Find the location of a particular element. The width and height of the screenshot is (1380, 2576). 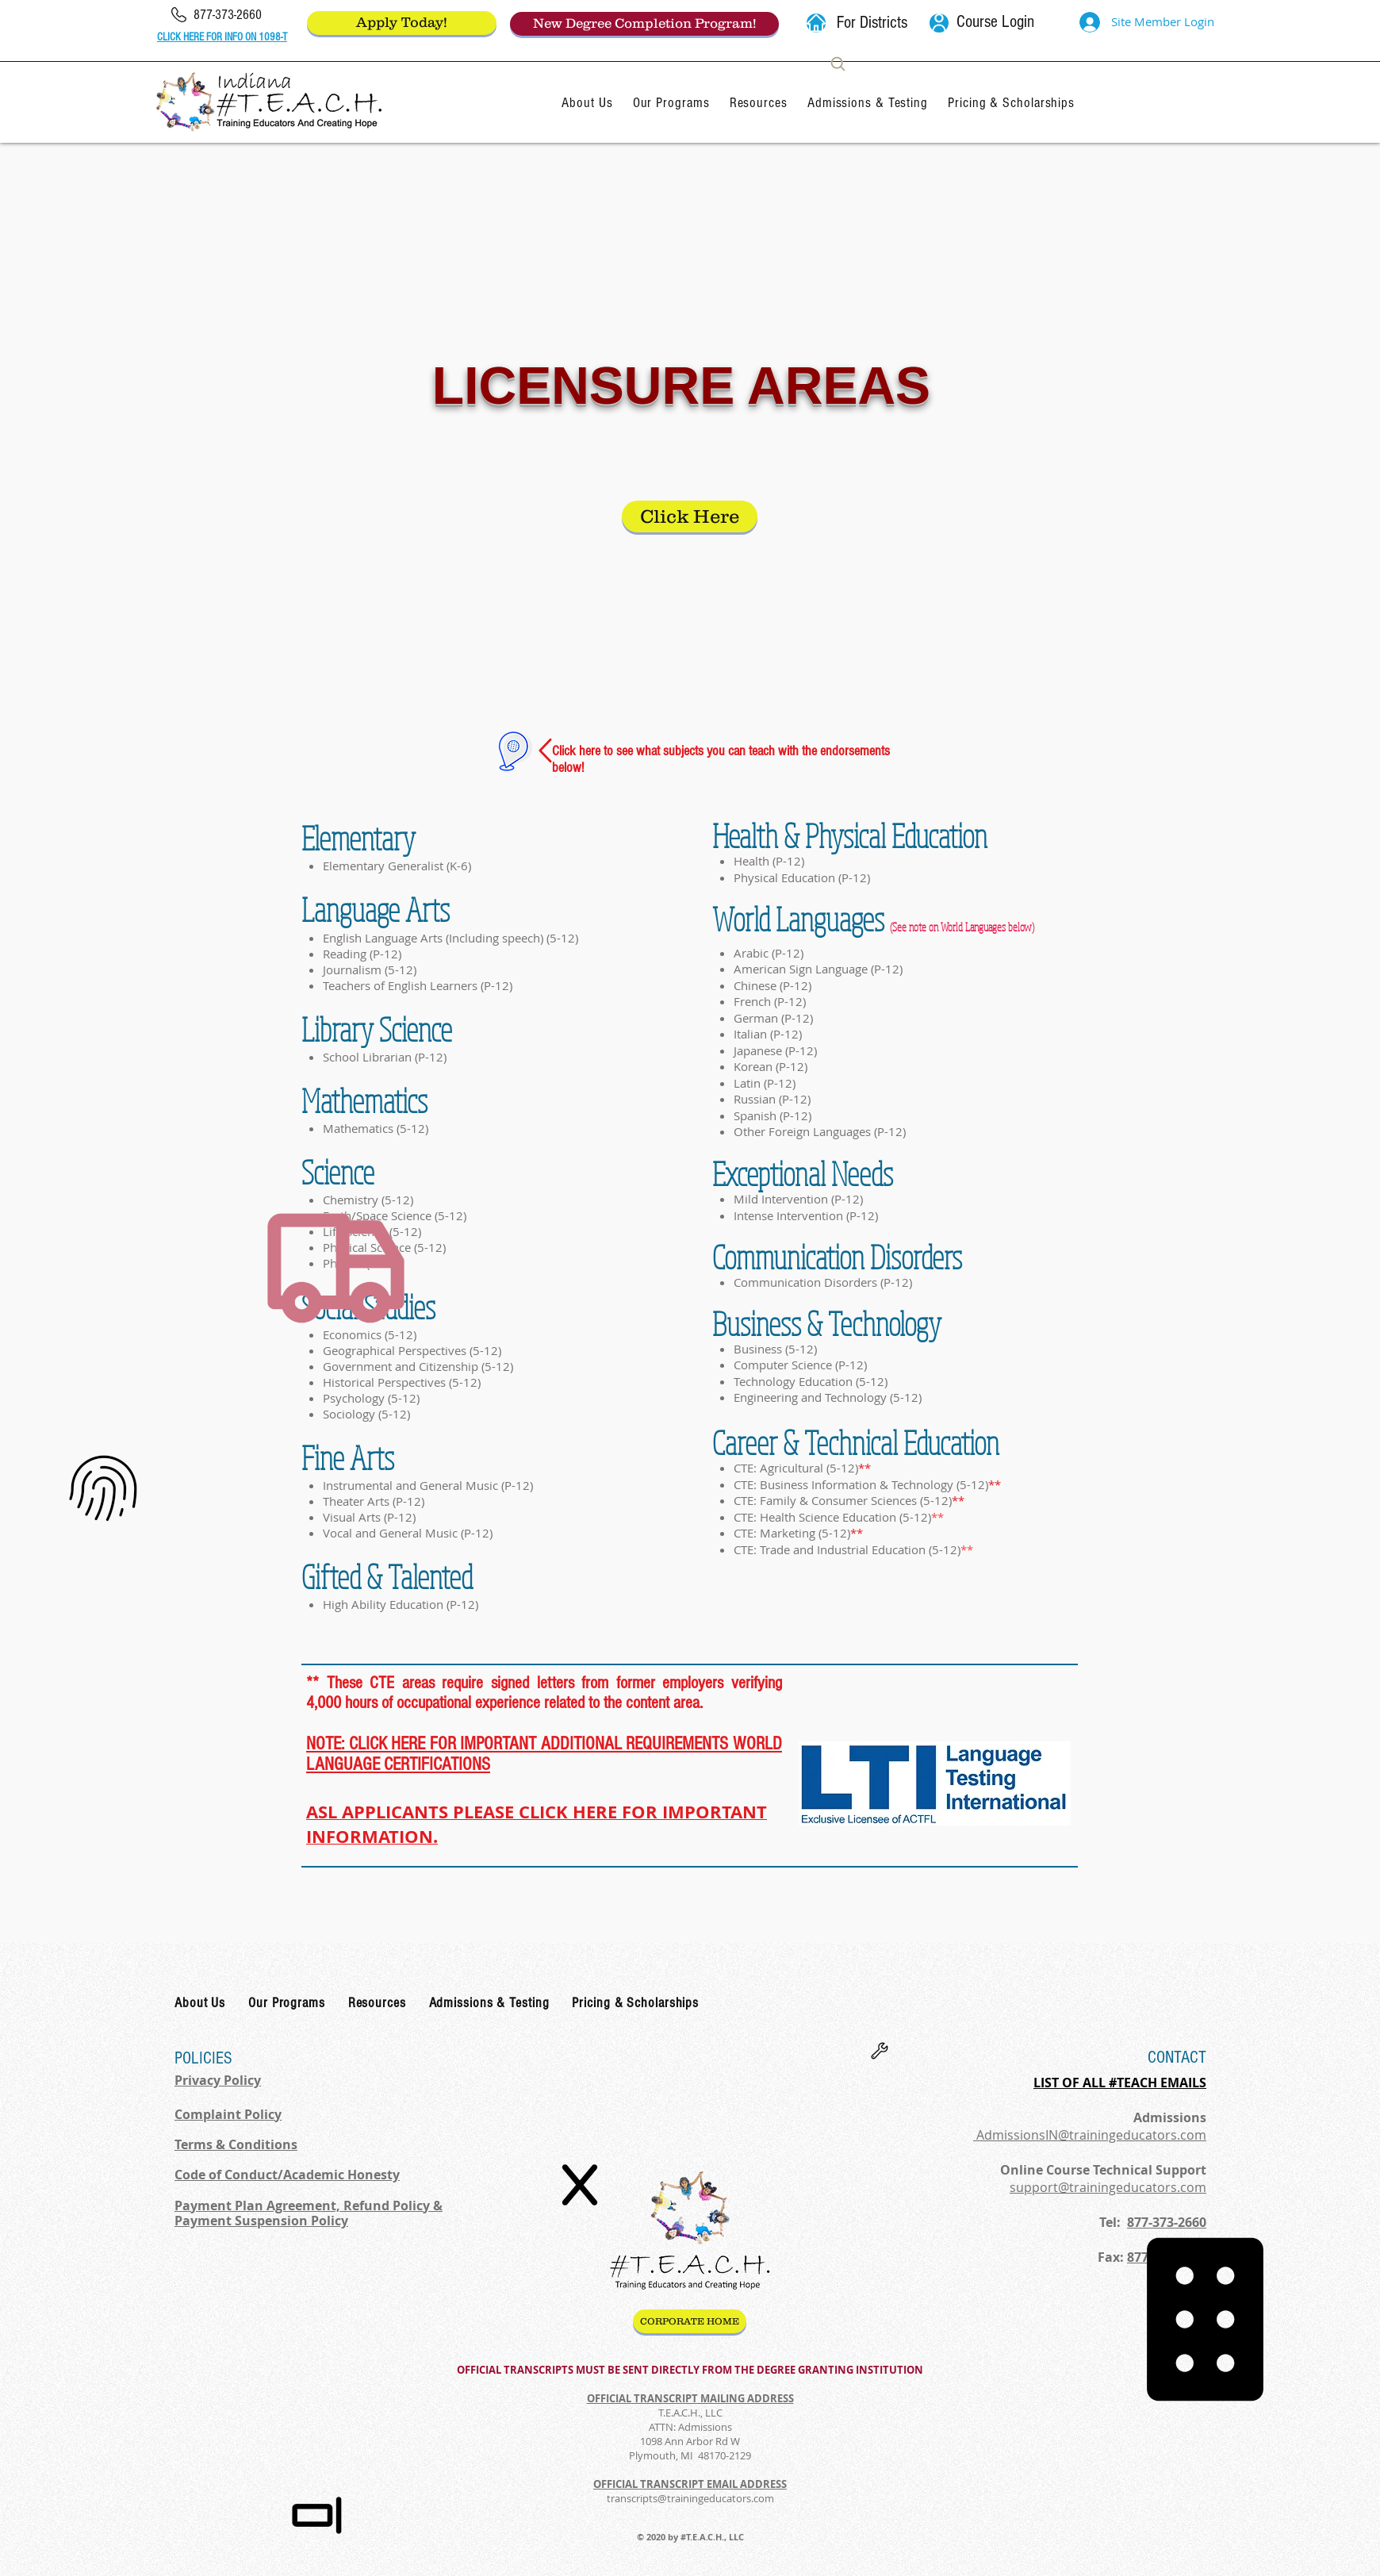

track your delivery status is located at coordinates (335, 1268).